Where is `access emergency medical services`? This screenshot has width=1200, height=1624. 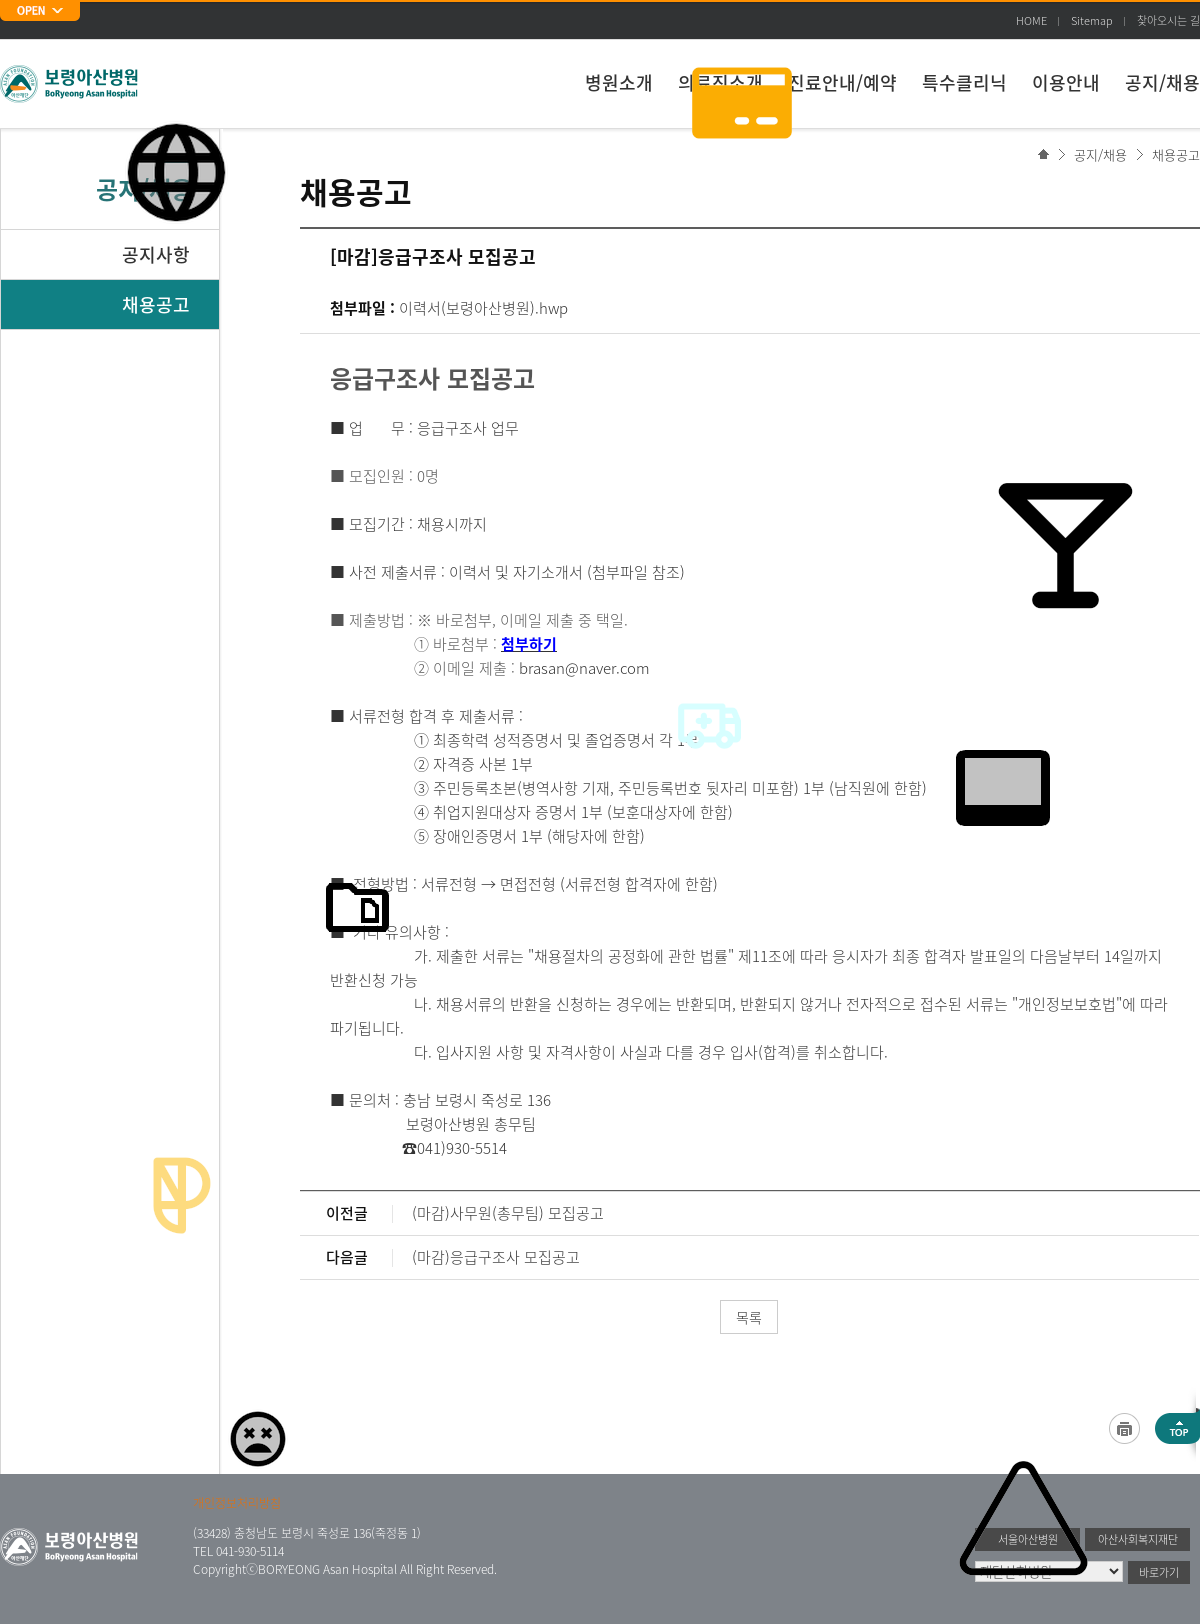 access emergency medical services is located at coordinates (708, 723).